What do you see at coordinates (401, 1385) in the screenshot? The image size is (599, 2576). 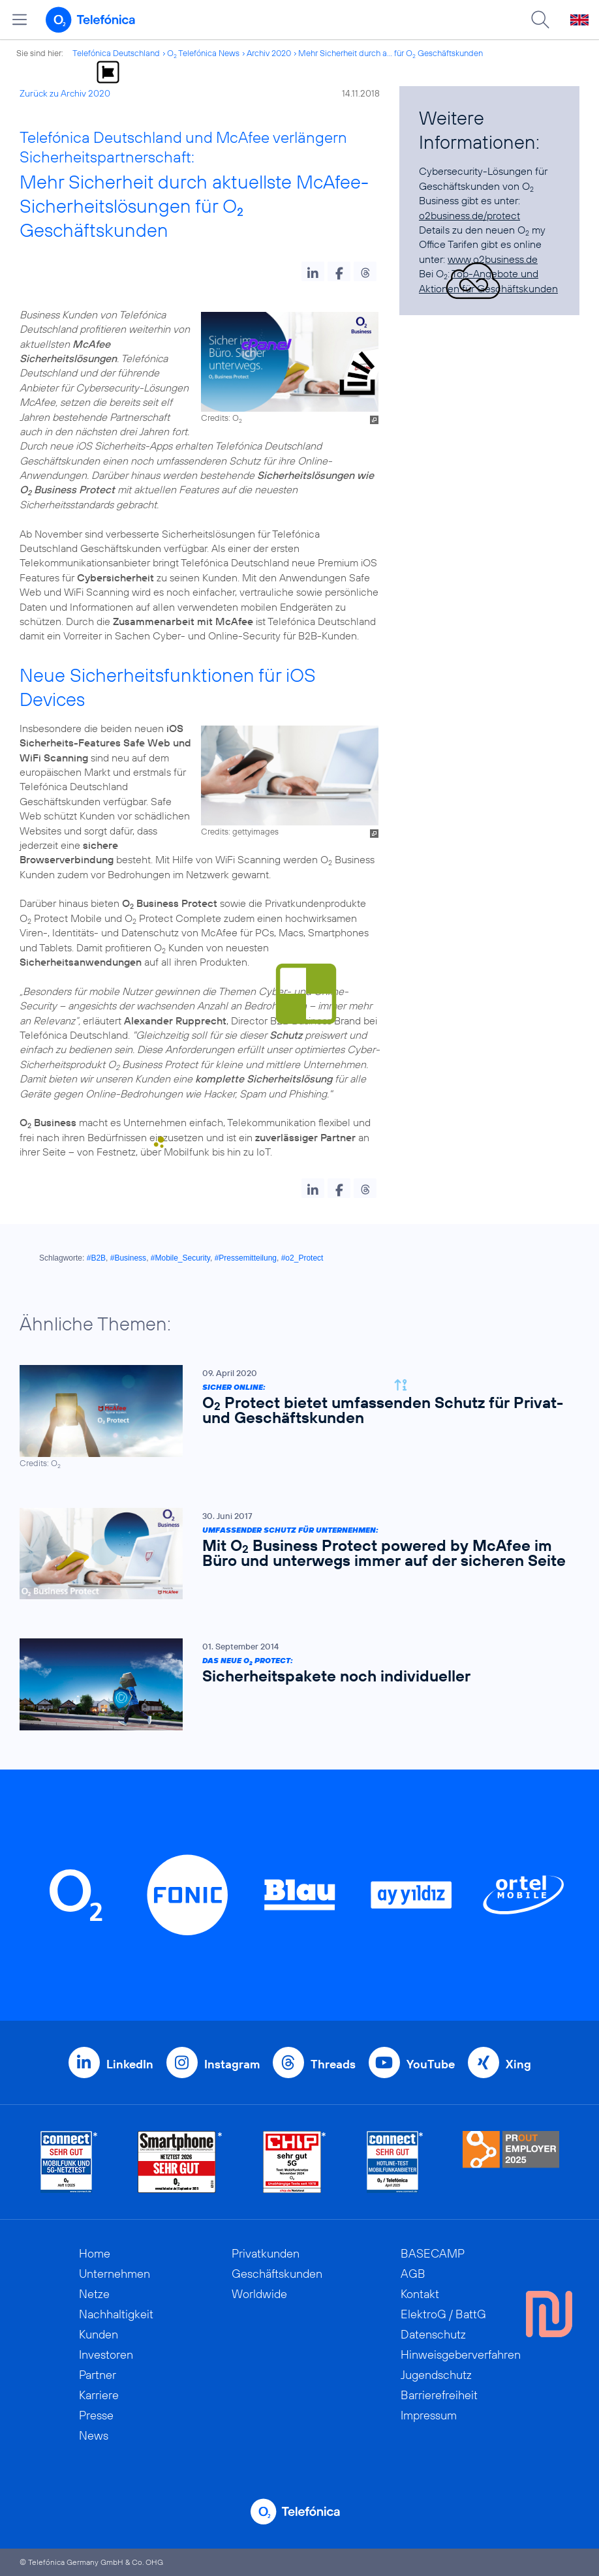 I see `sort numbers in descending order (9 to 1)` at bounding box center [401, 1385].